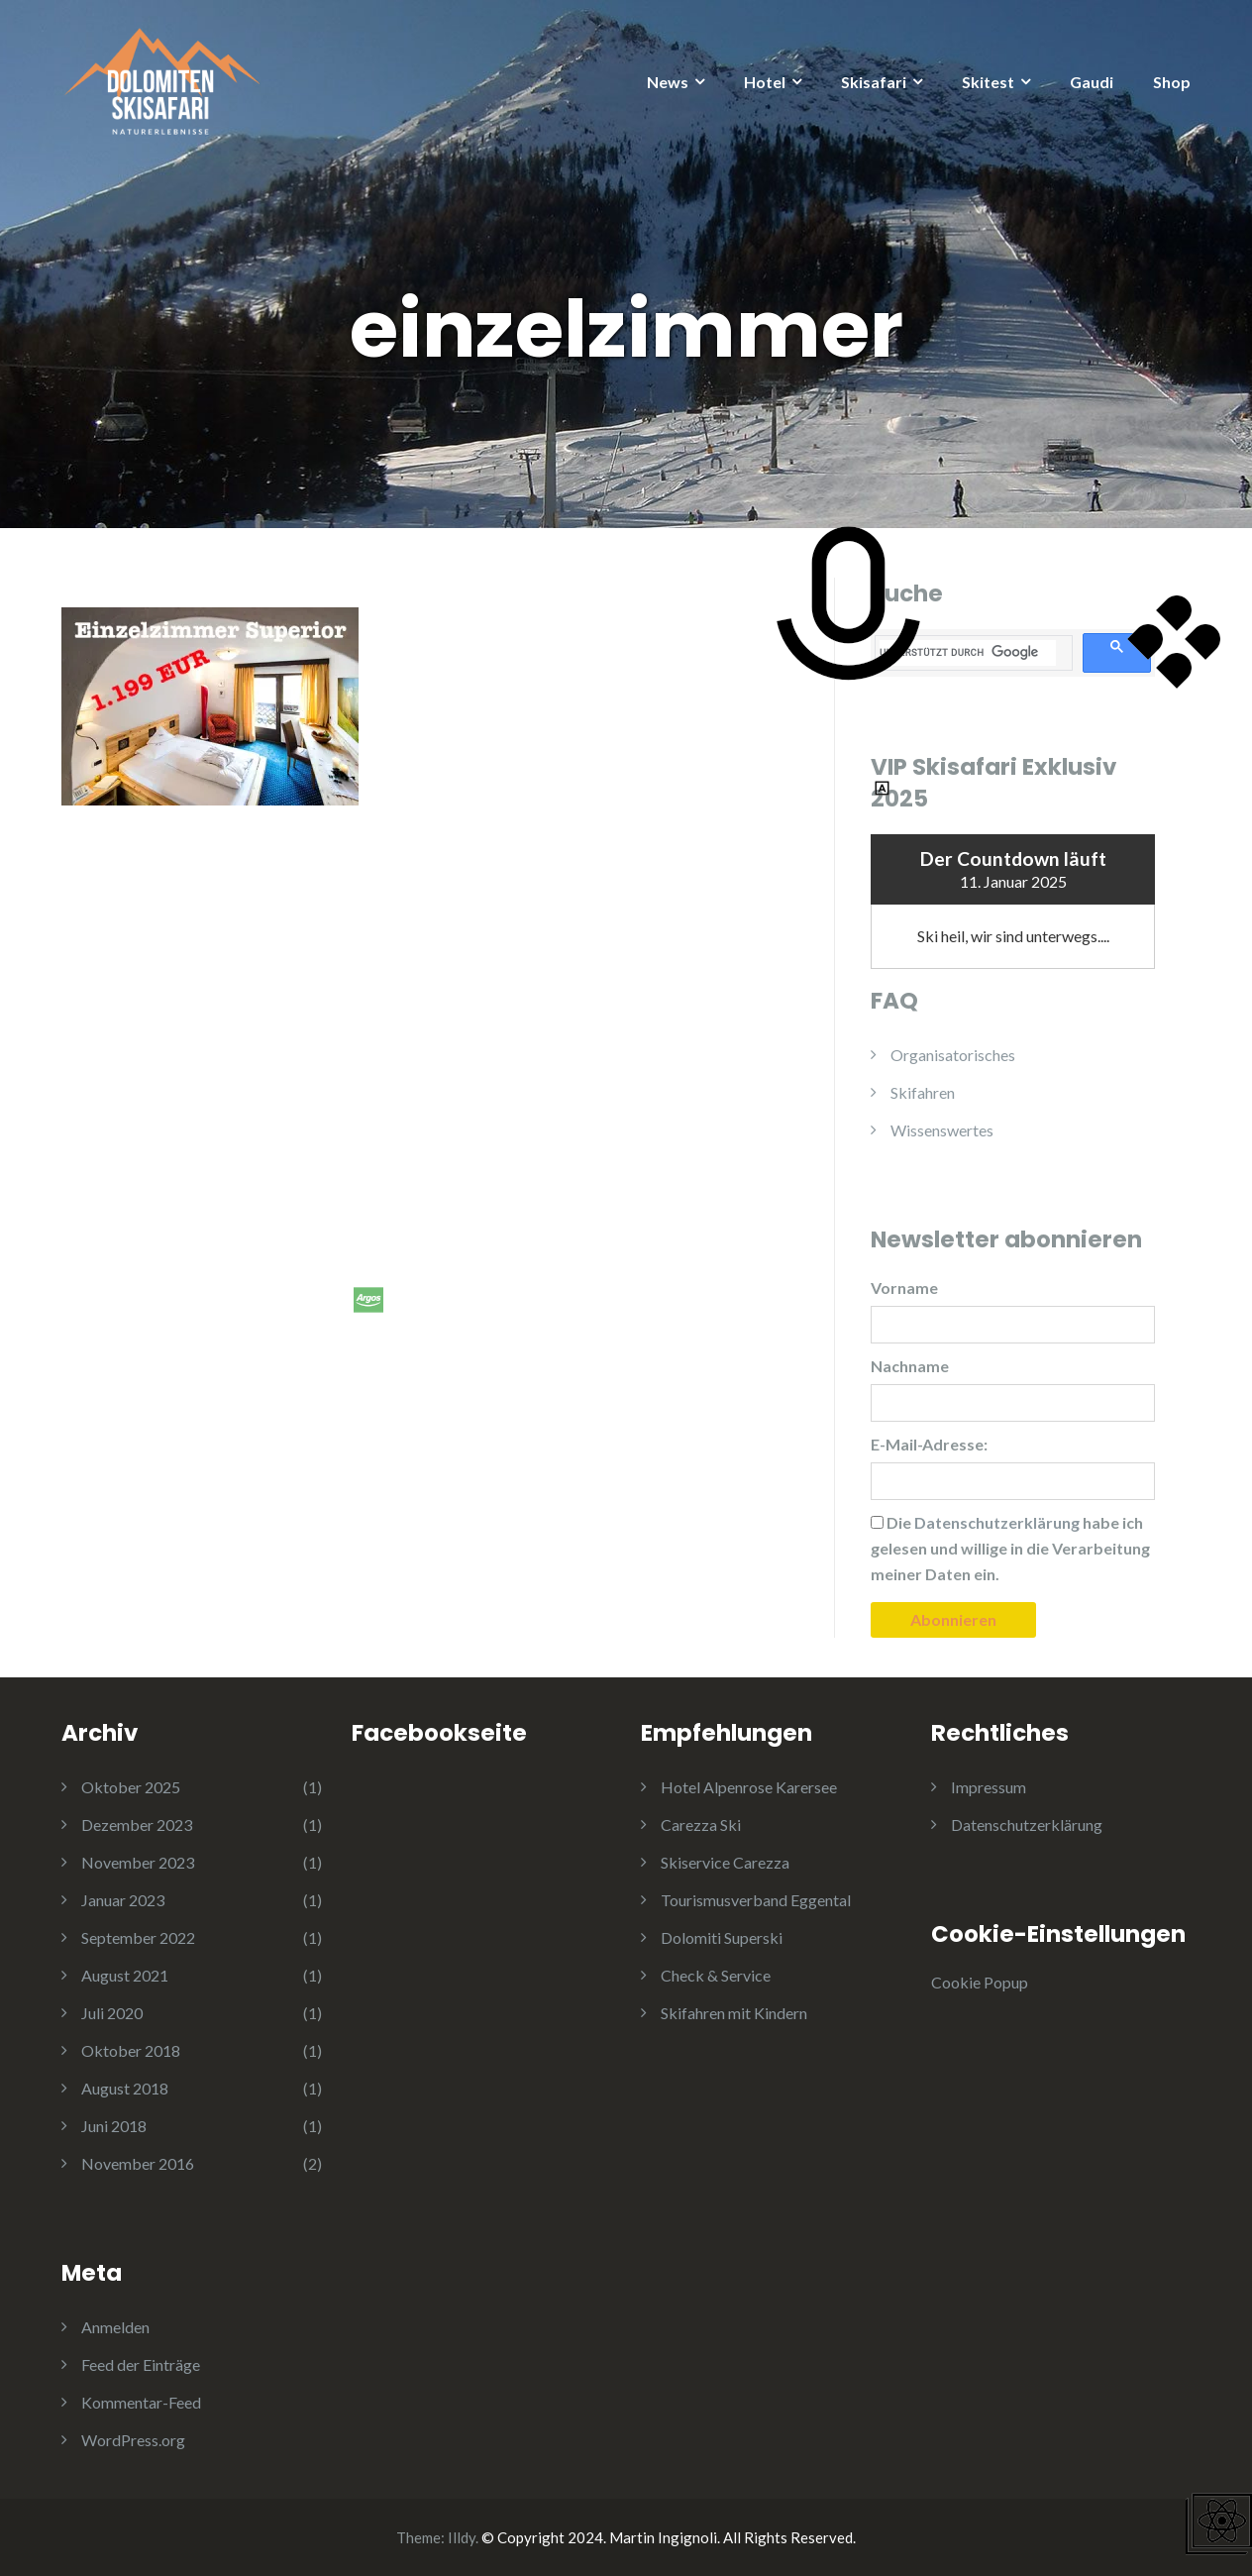 Image resolution: width=1252 pixels, height=2576 pixels. I want to click on switch keyboard input method, so click(882, 788).